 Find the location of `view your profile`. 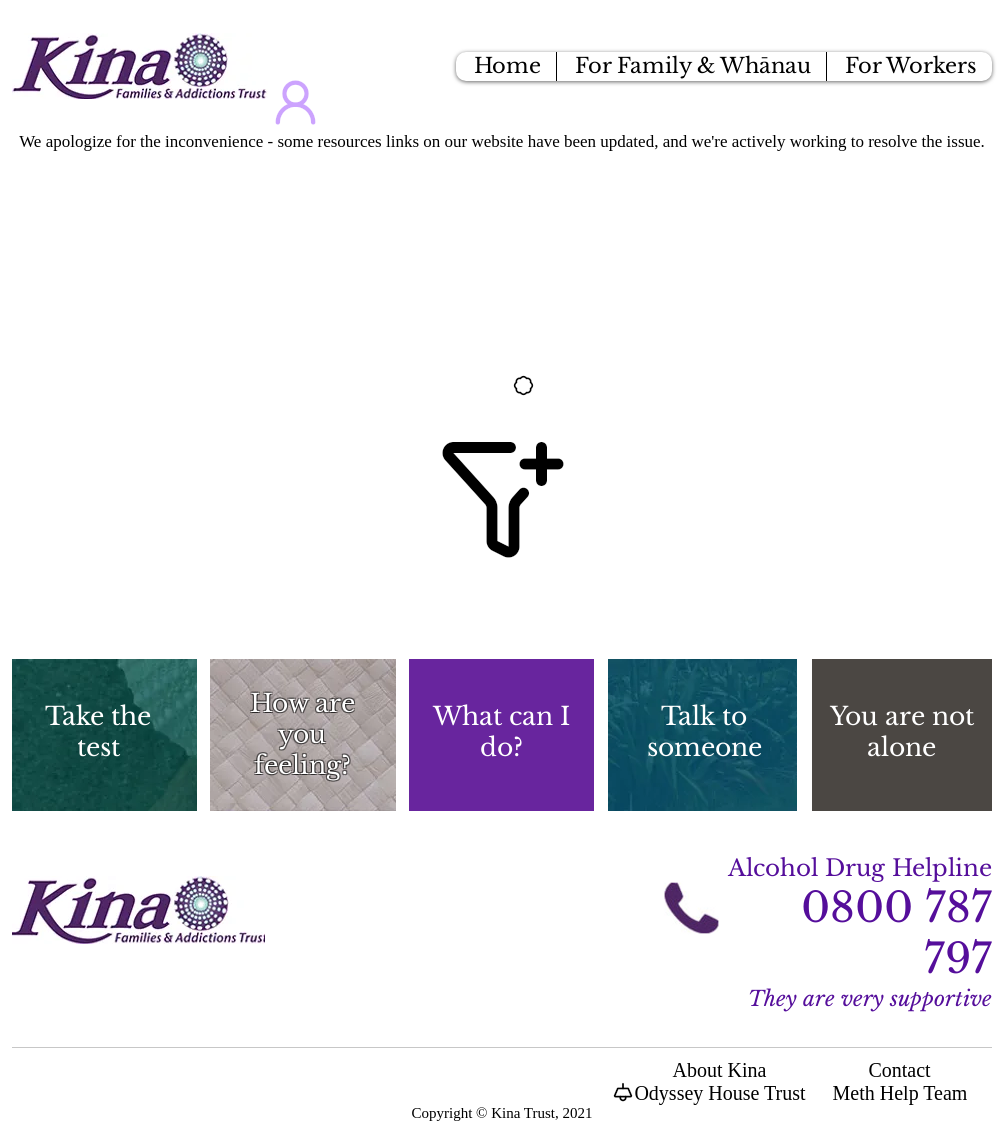

view your profile is located at coordinates (295, 102).